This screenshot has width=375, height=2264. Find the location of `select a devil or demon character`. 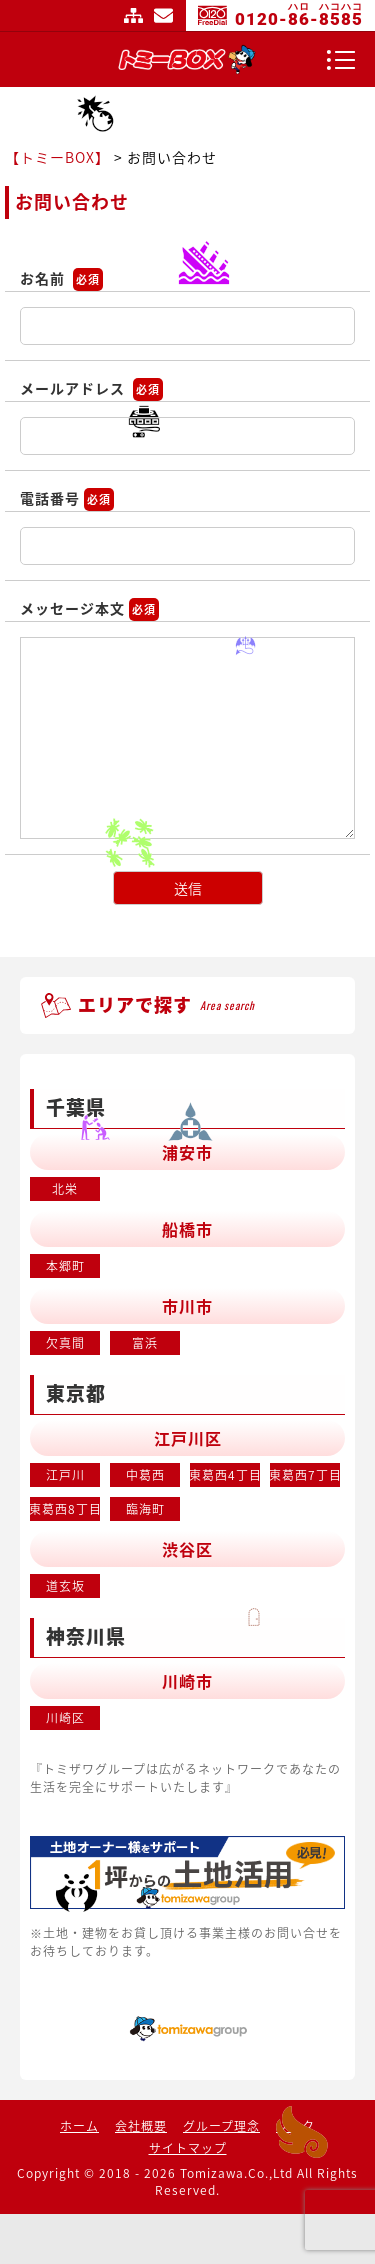

select a devil or demon character is located at coordinates (245, 645).